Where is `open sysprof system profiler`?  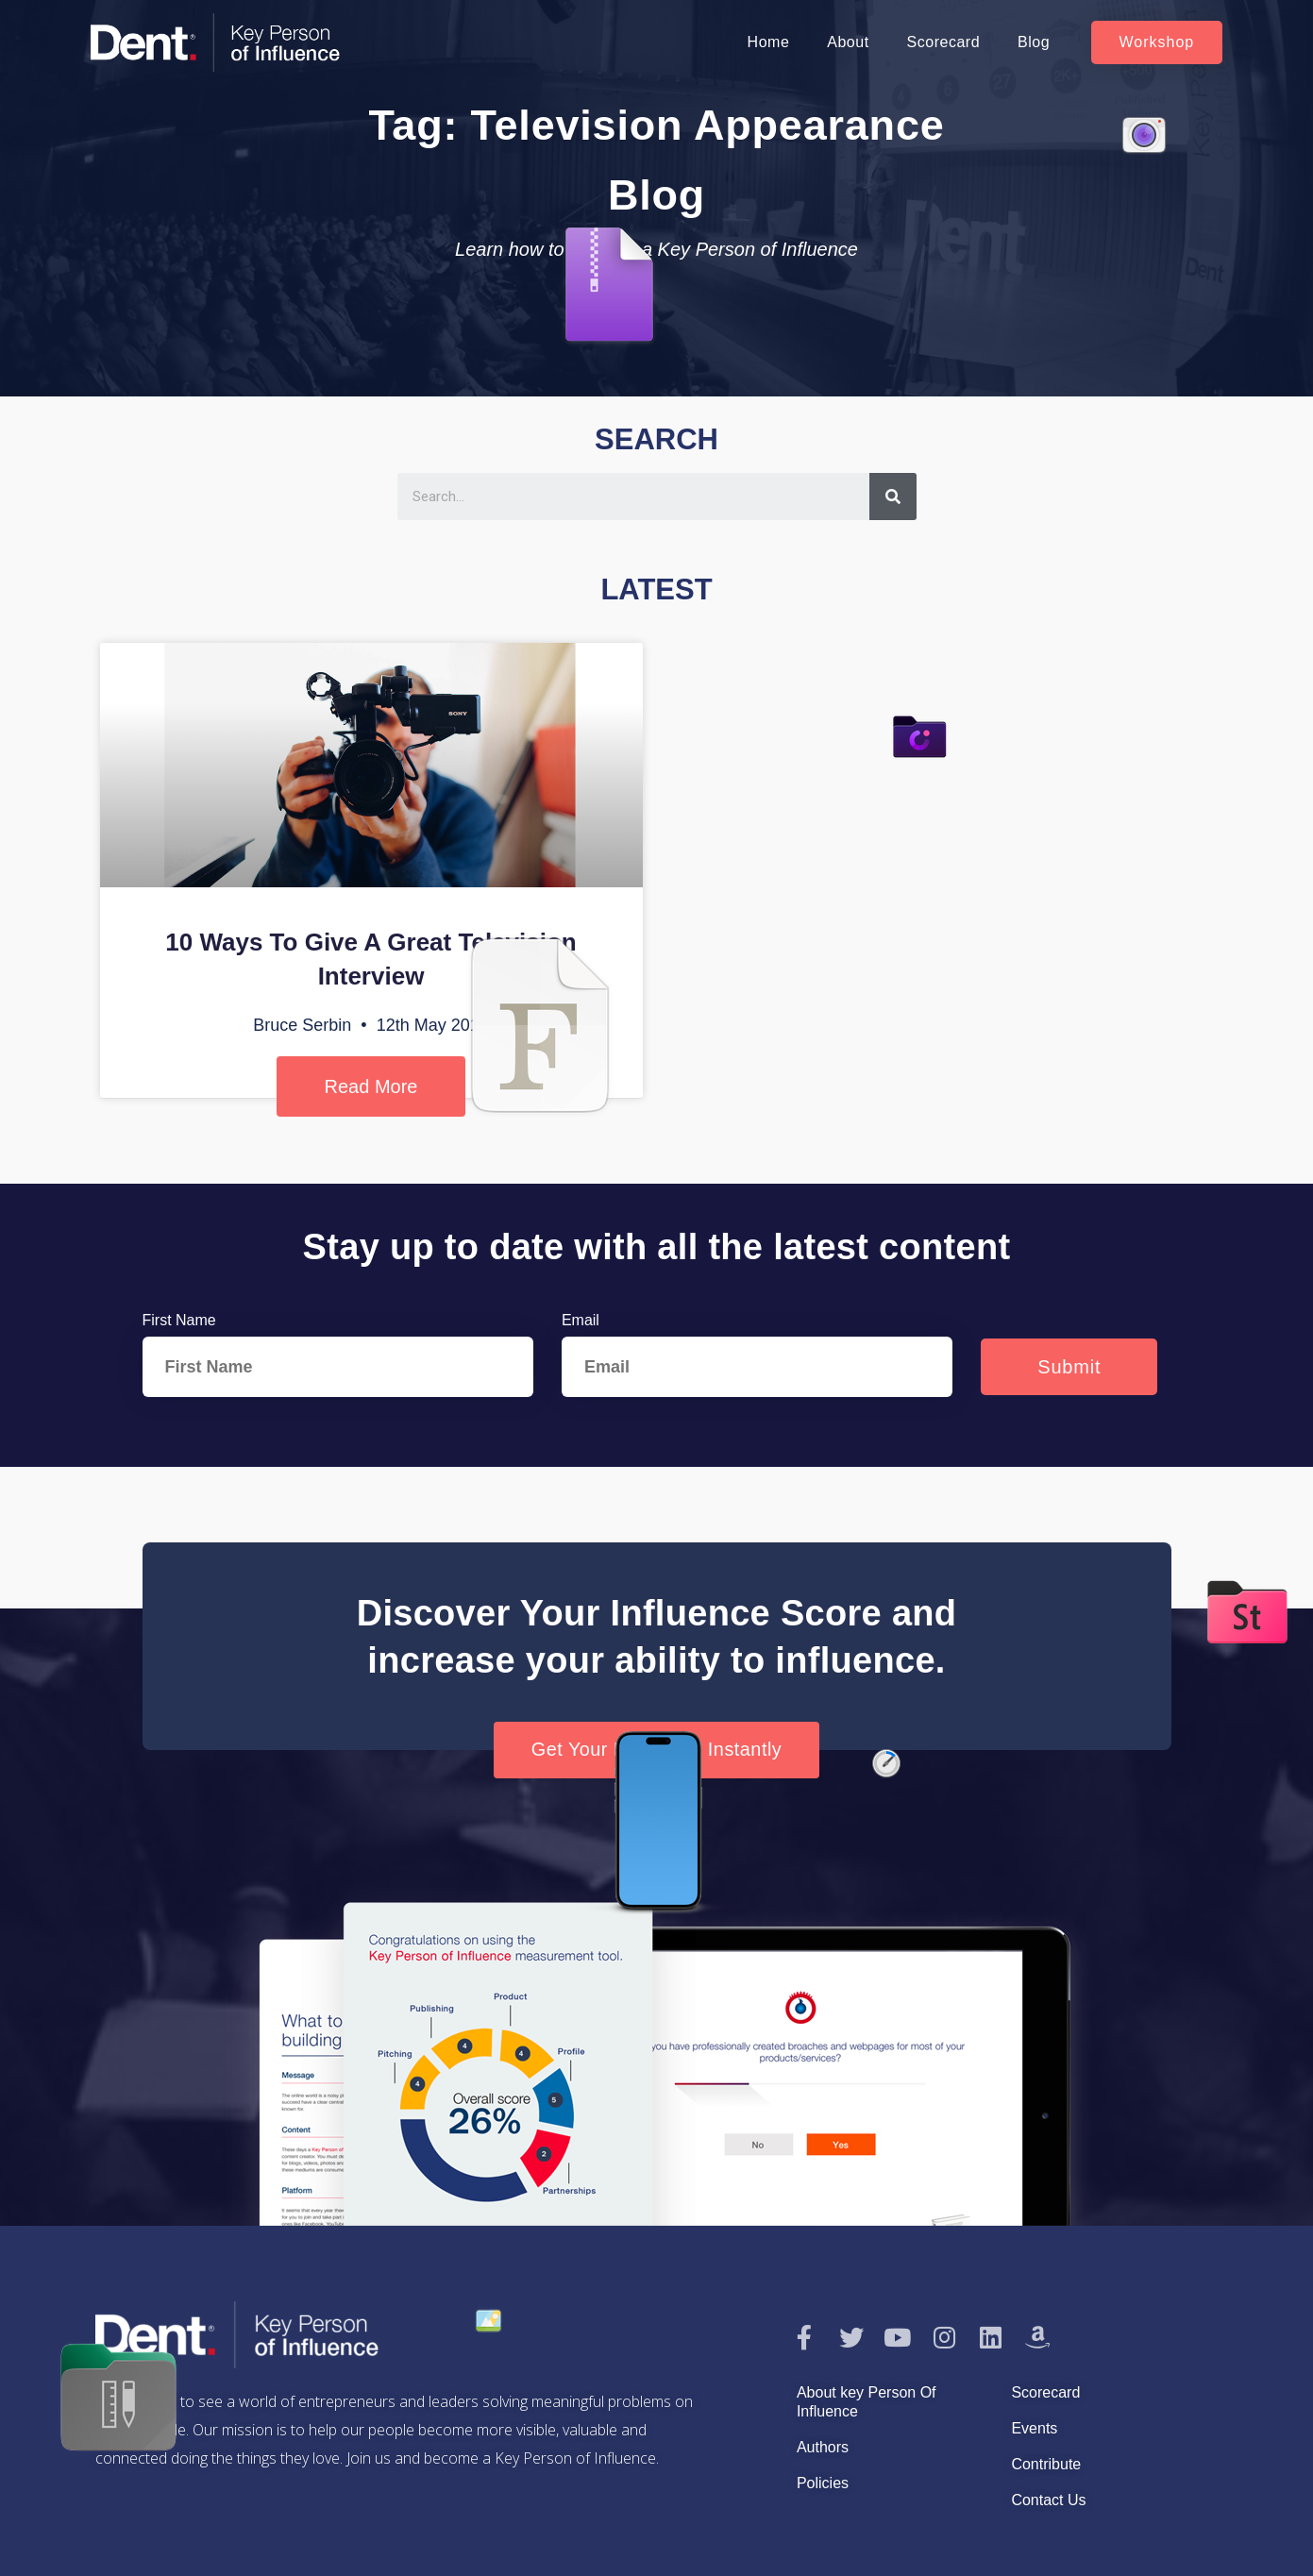
open sysprof system profiler is located at coordinates (886, 1763).